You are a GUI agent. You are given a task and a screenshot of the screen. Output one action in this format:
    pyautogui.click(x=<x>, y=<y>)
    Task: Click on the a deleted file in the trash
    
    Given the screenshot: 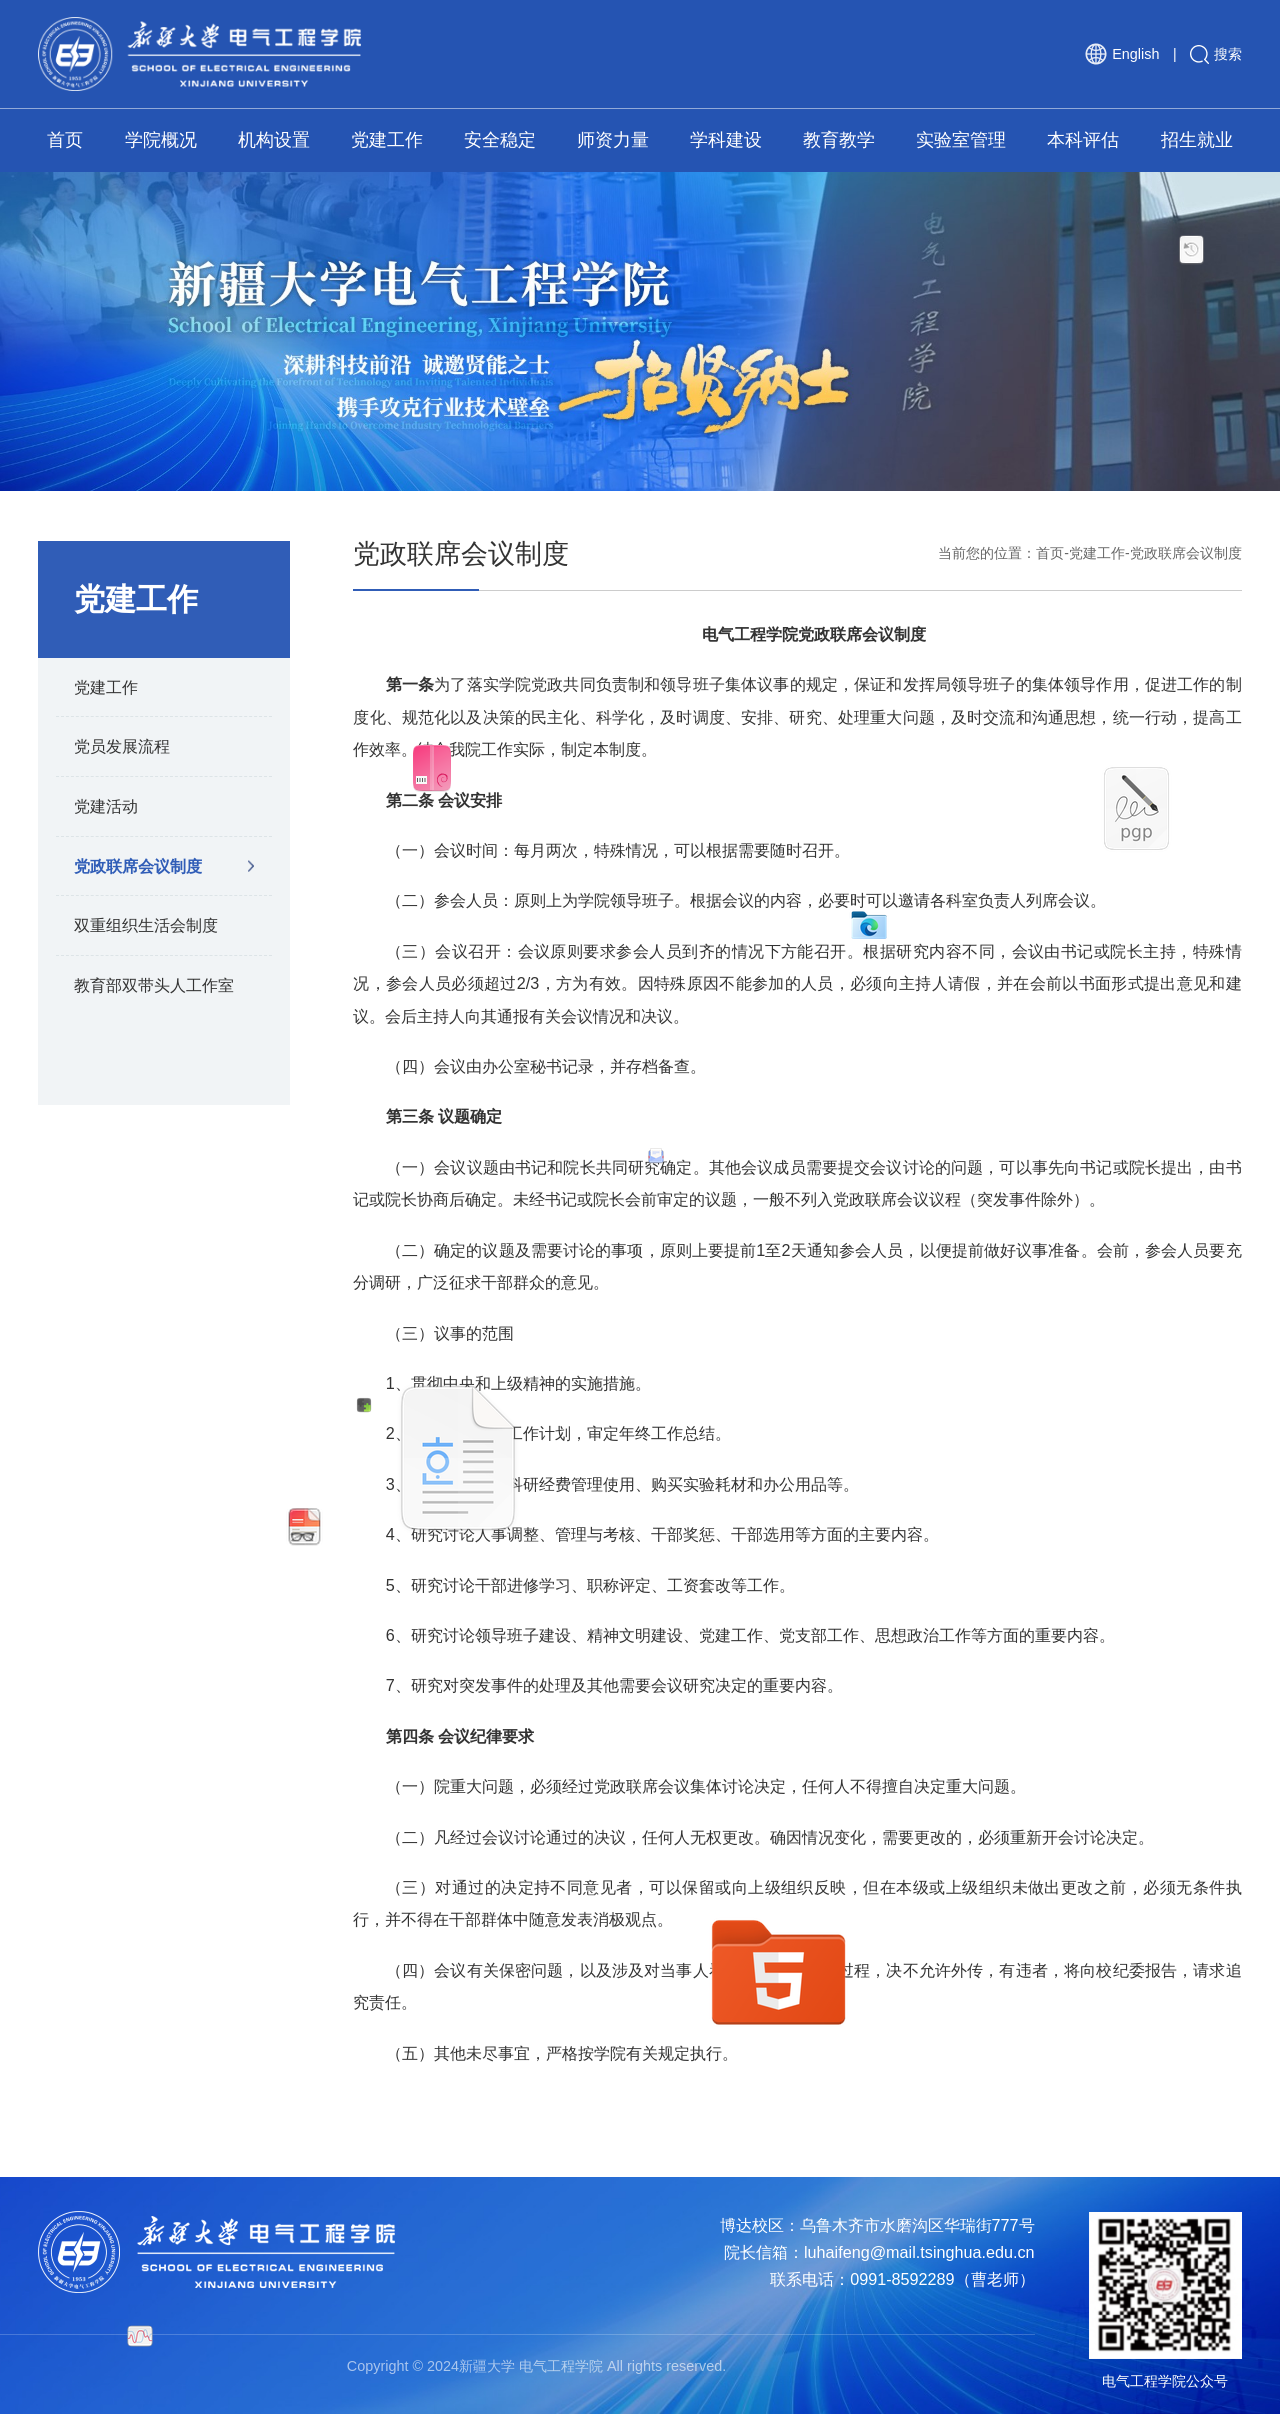 What is the action you would take?
    pyautogui.click(x=1191, y=249)
    